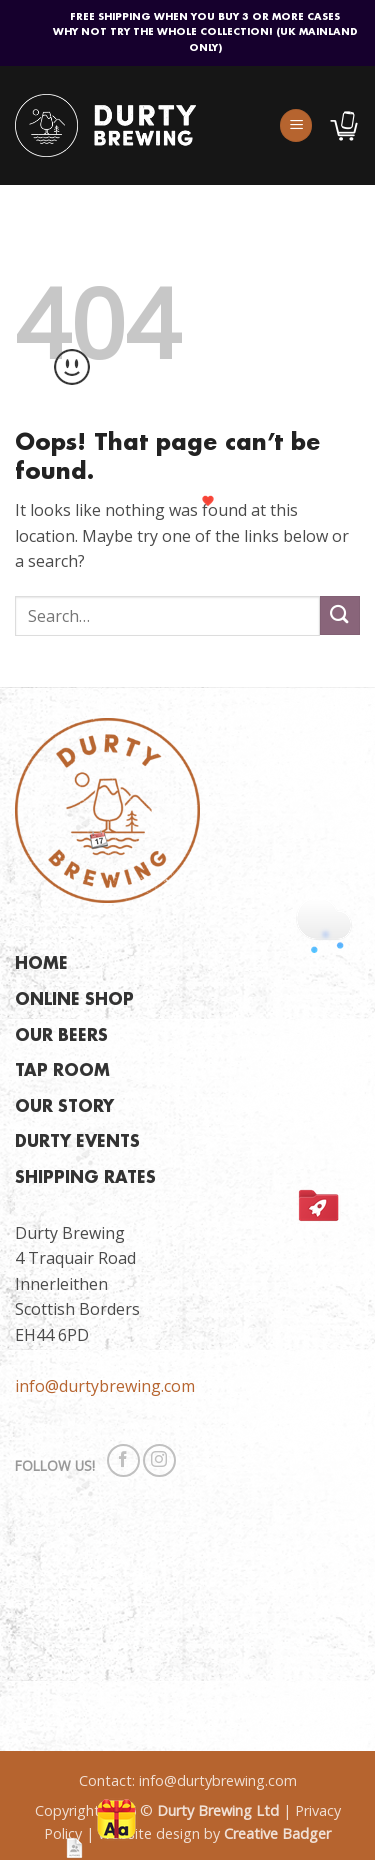 This screenshot has width=375, height=1860. I want to click on authors or contributors text file, so click(74, 1848).